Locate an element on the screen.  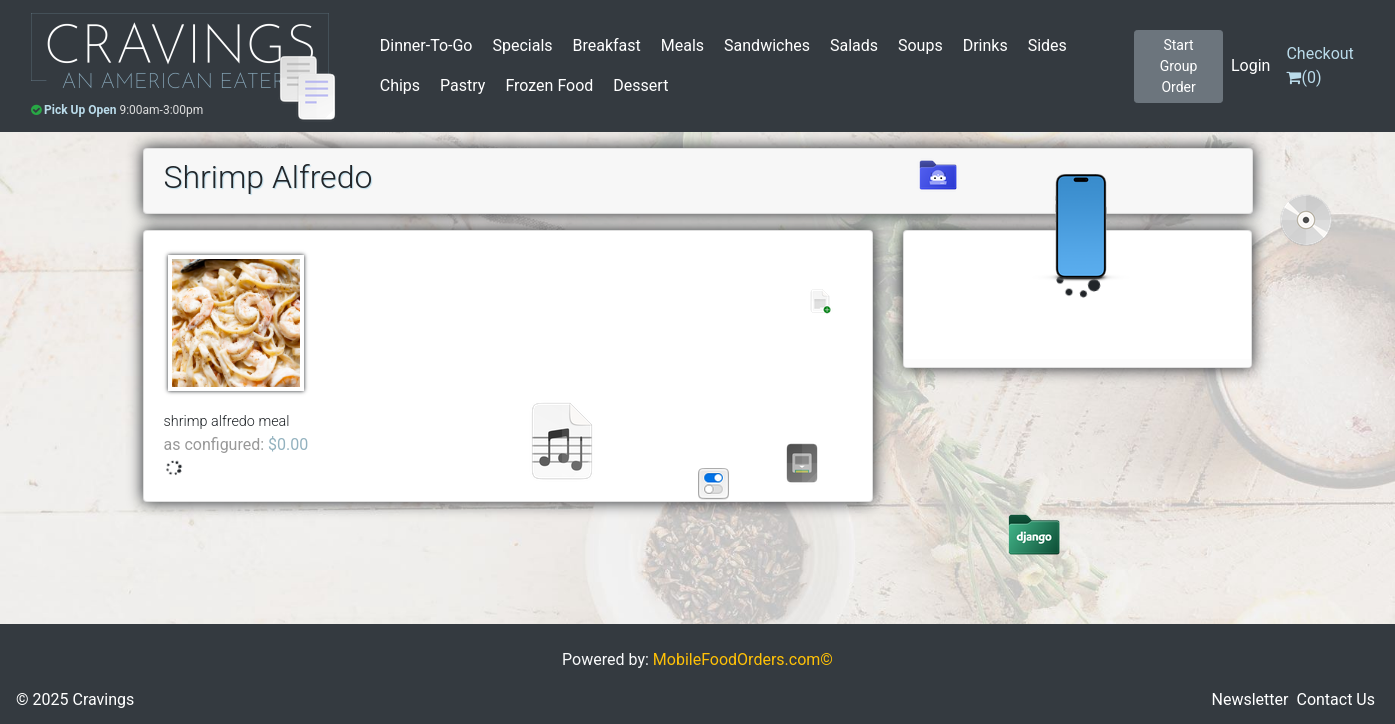
copy selected content to clipboard is located at coordinates (307, 87).